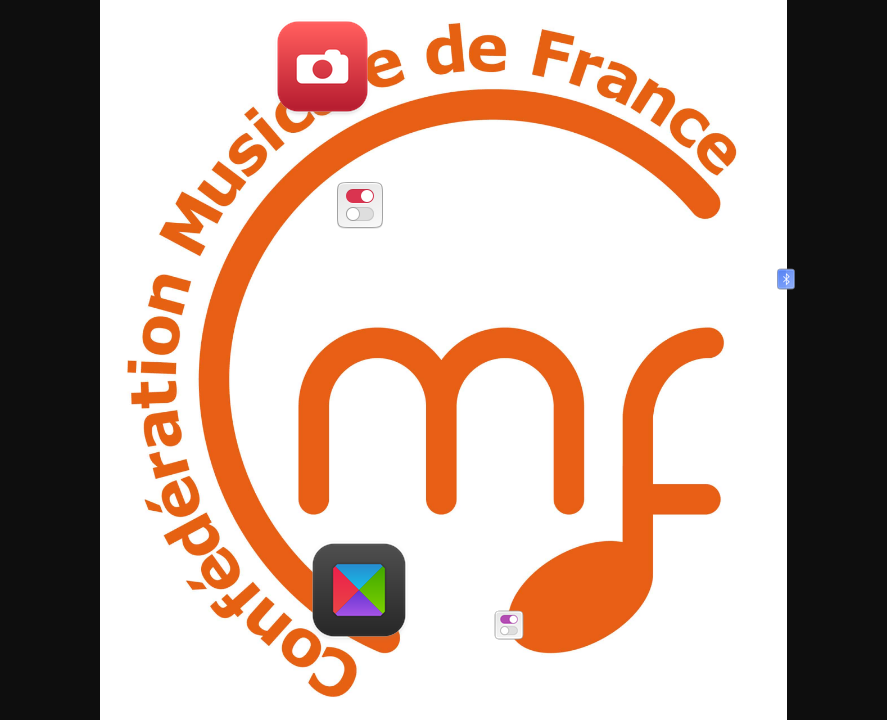 This screenshot has height=720, width=887. What do you see at coordinates (360, 205) in the screenshot?
I see `open desktop preferences or settings` at bounding box center [360, 205].